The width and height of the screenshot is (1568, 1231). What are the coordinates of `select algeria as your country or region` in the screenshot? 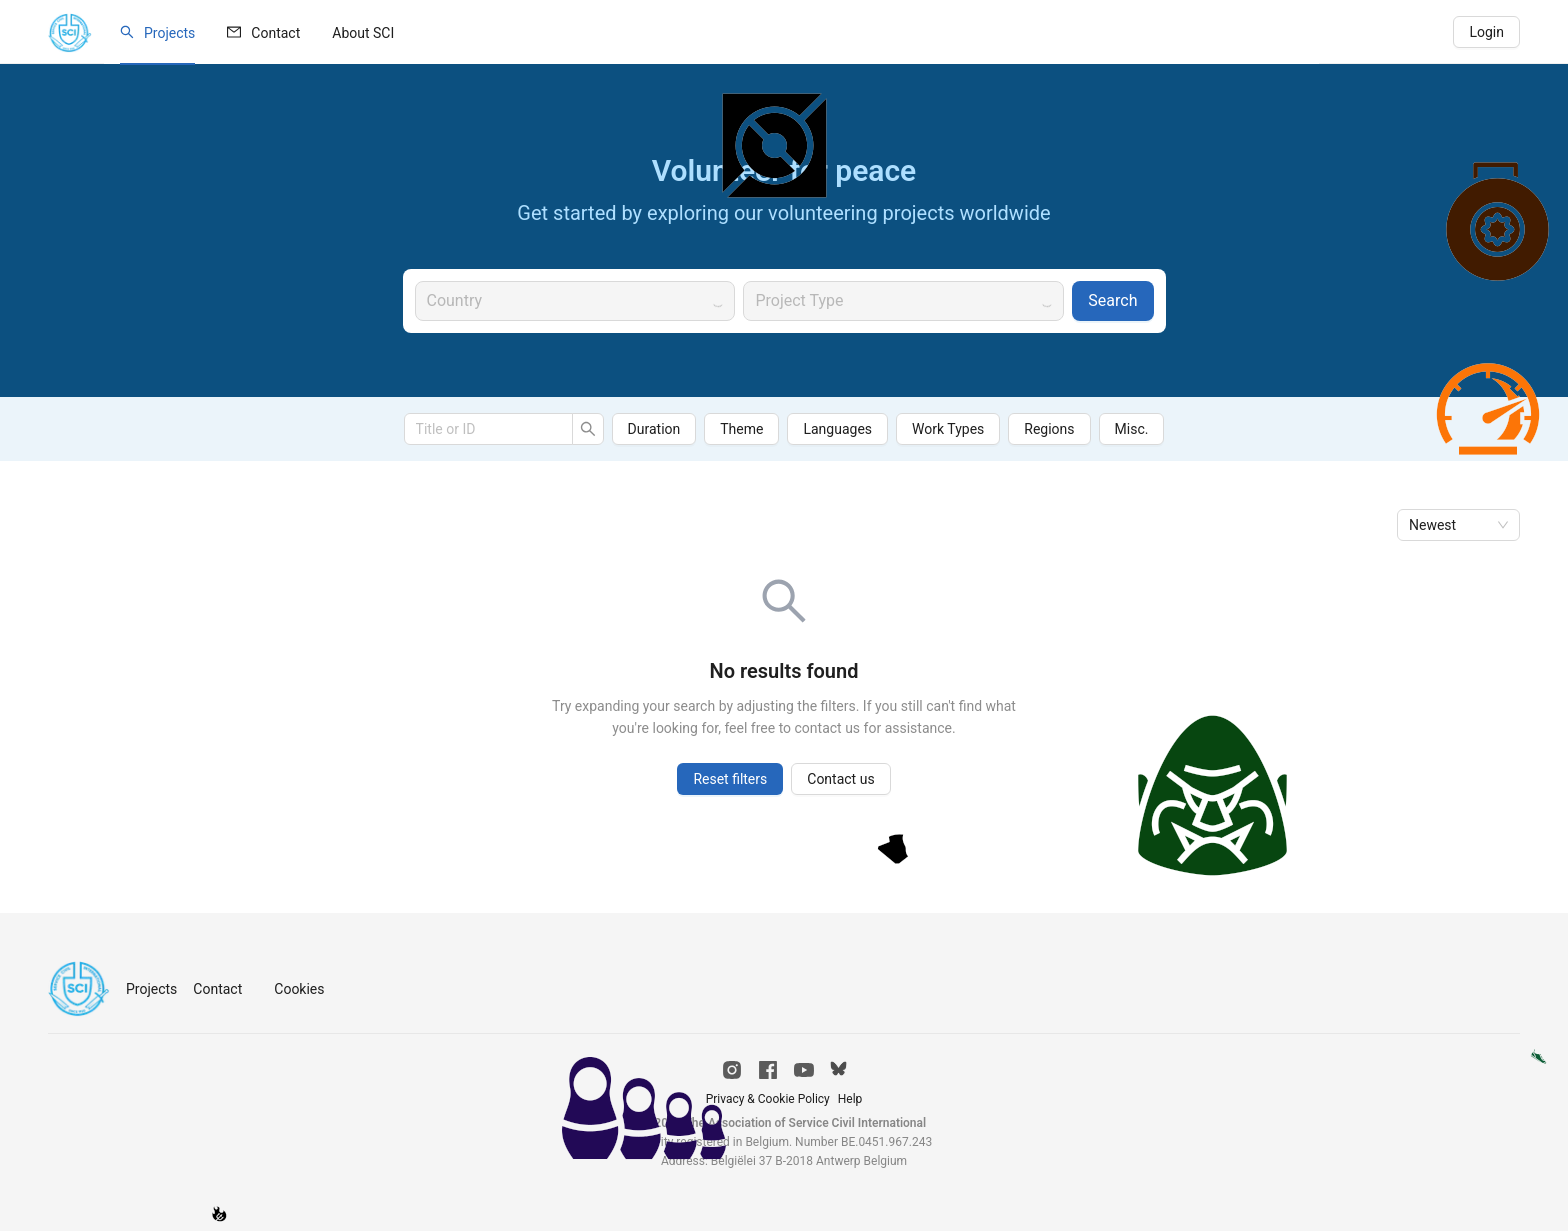 It's located at (893, 849).